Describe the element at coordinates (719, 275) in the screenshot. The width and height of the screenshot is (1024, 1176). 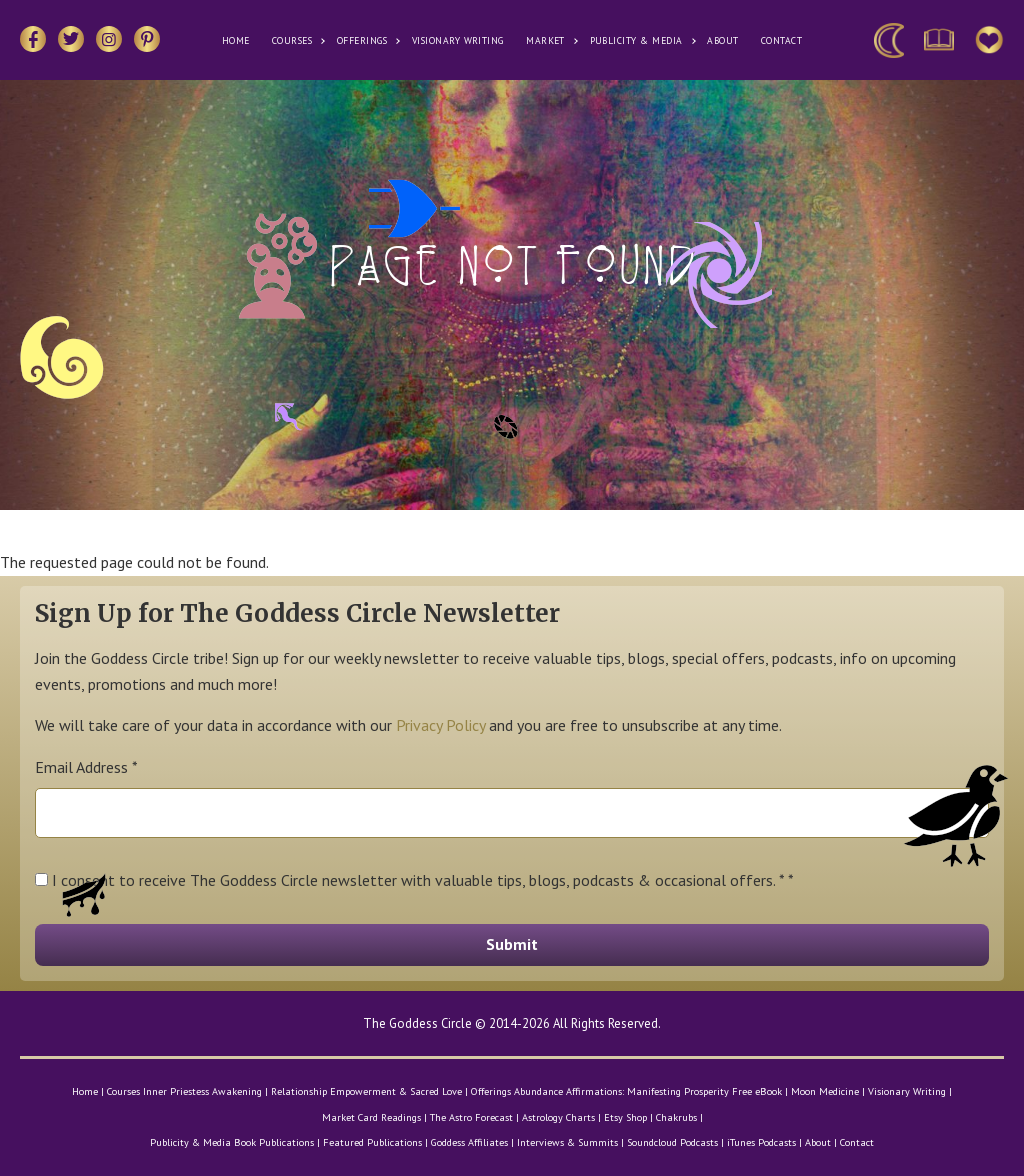
I see `spy or stealth game mode` at that location.